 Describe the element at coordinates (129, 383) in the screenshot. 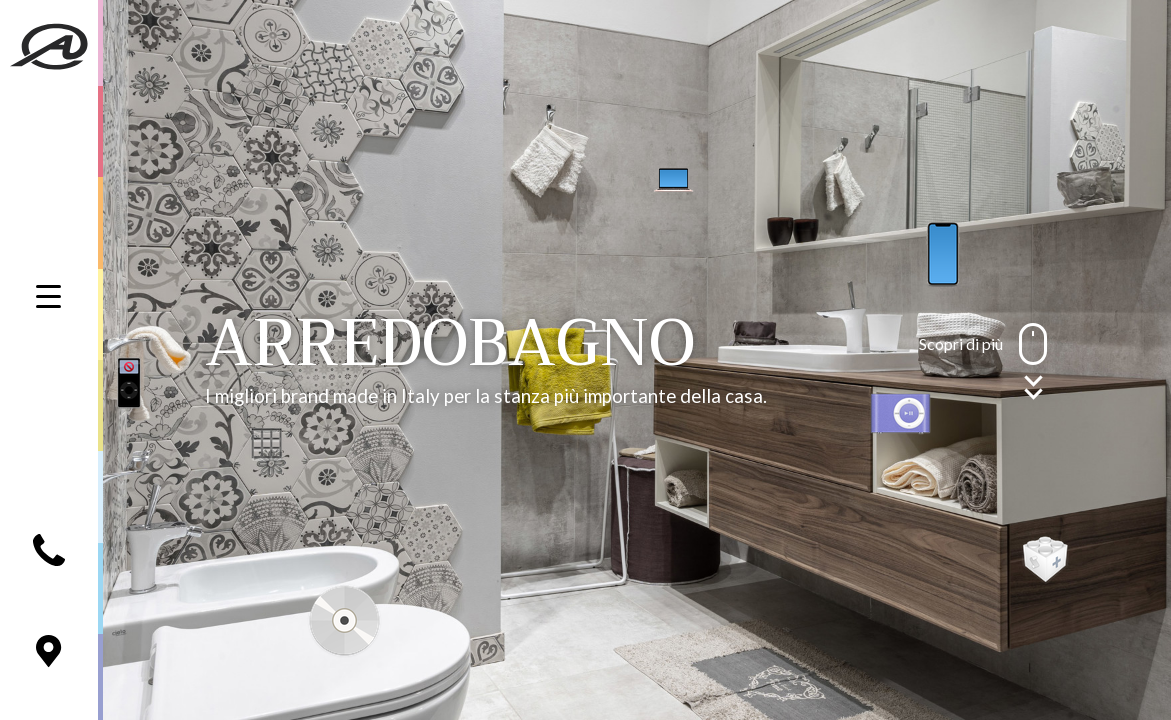

I see `indicates an unavailable or disconnected iPod device` at that location.